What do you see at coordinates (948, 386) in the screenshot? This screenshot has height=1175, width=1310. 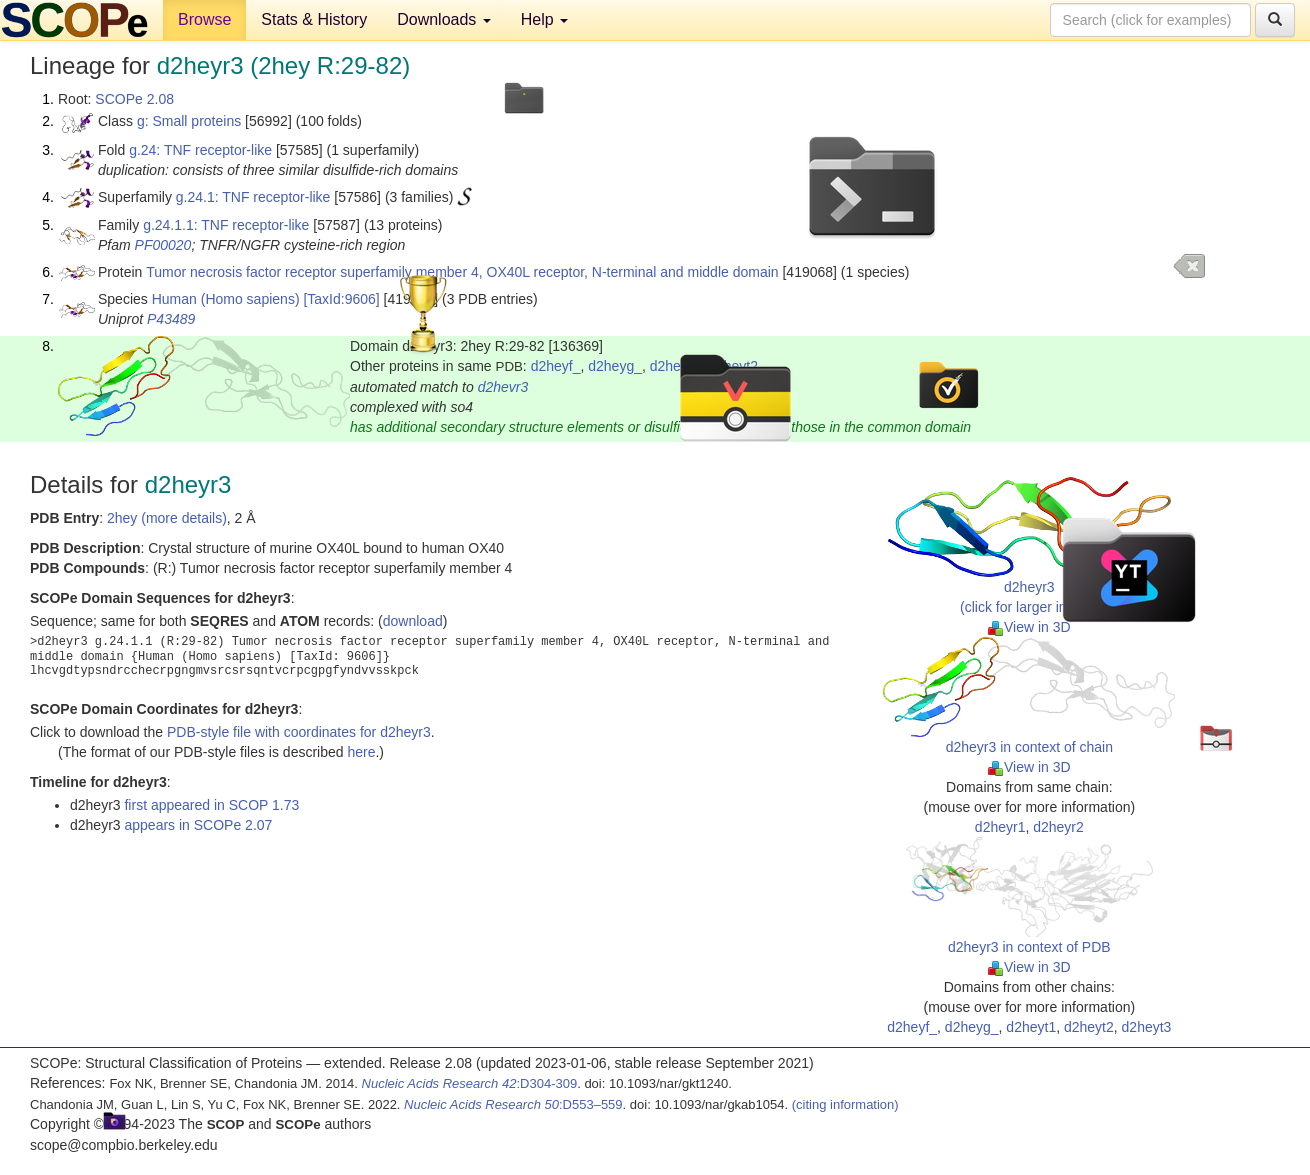 I see `open norton antivirus files folder` at bounding box center [948, 386].